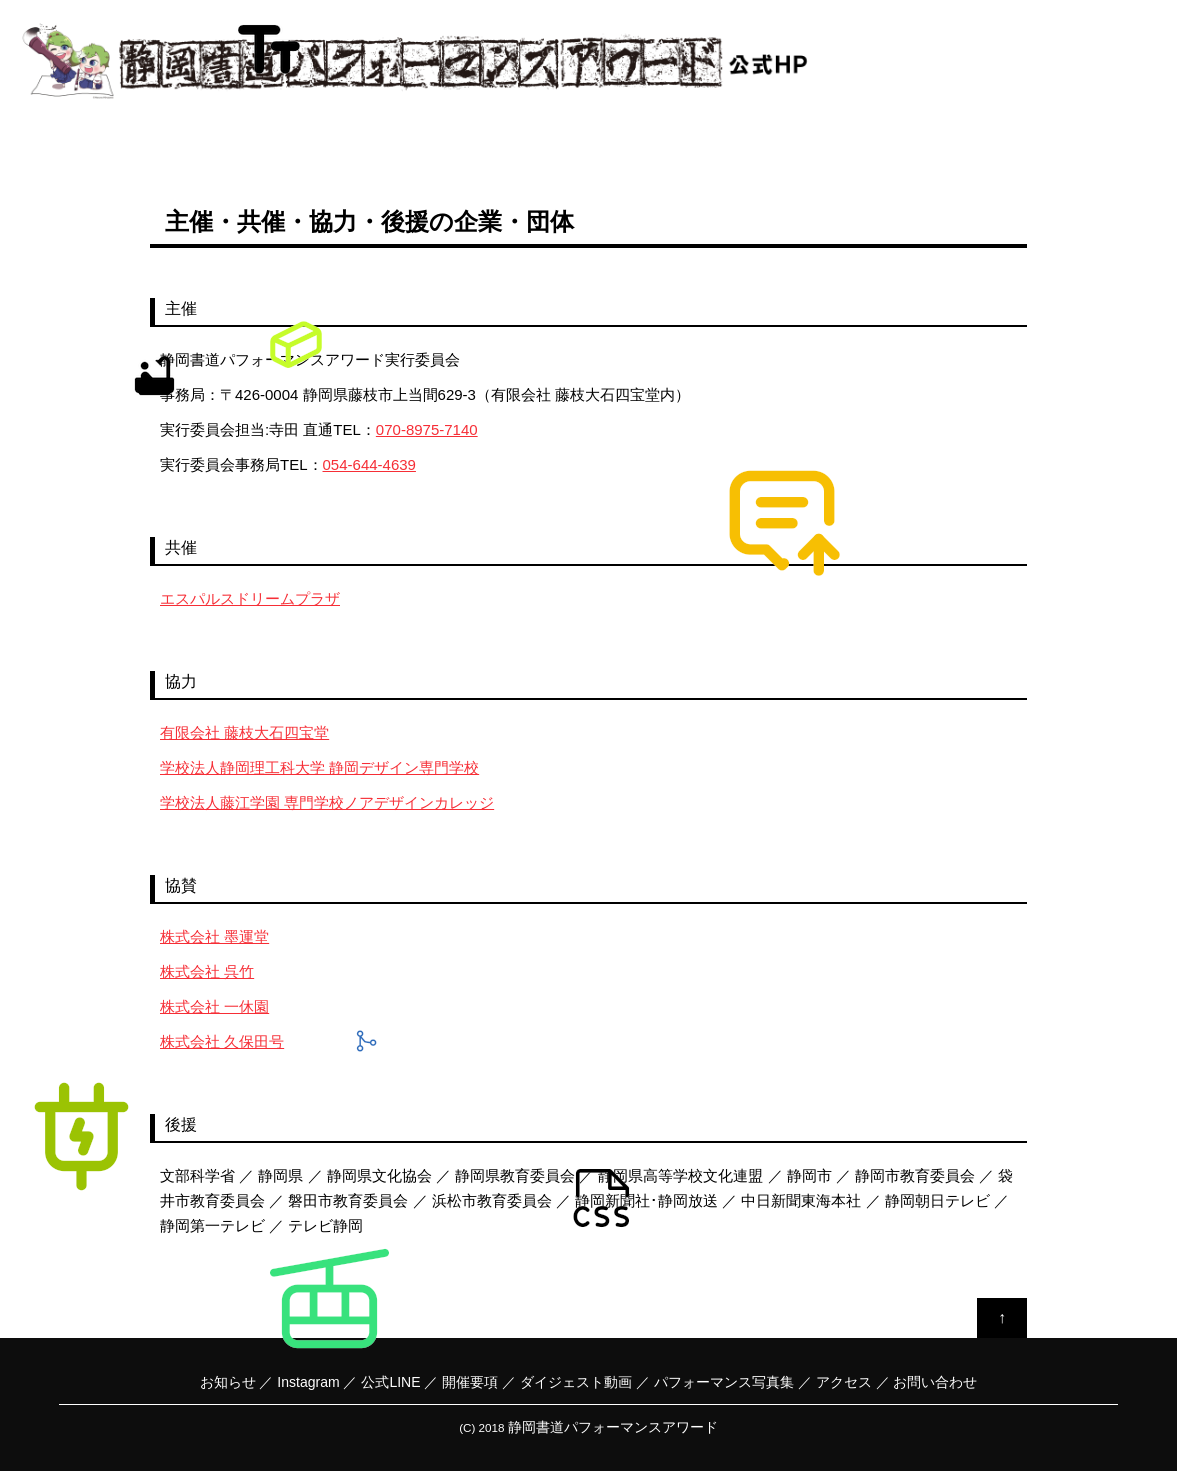  Describe the element at coordinates (296, 342) in the screenshot. I see `view 3D object or model` at that location.